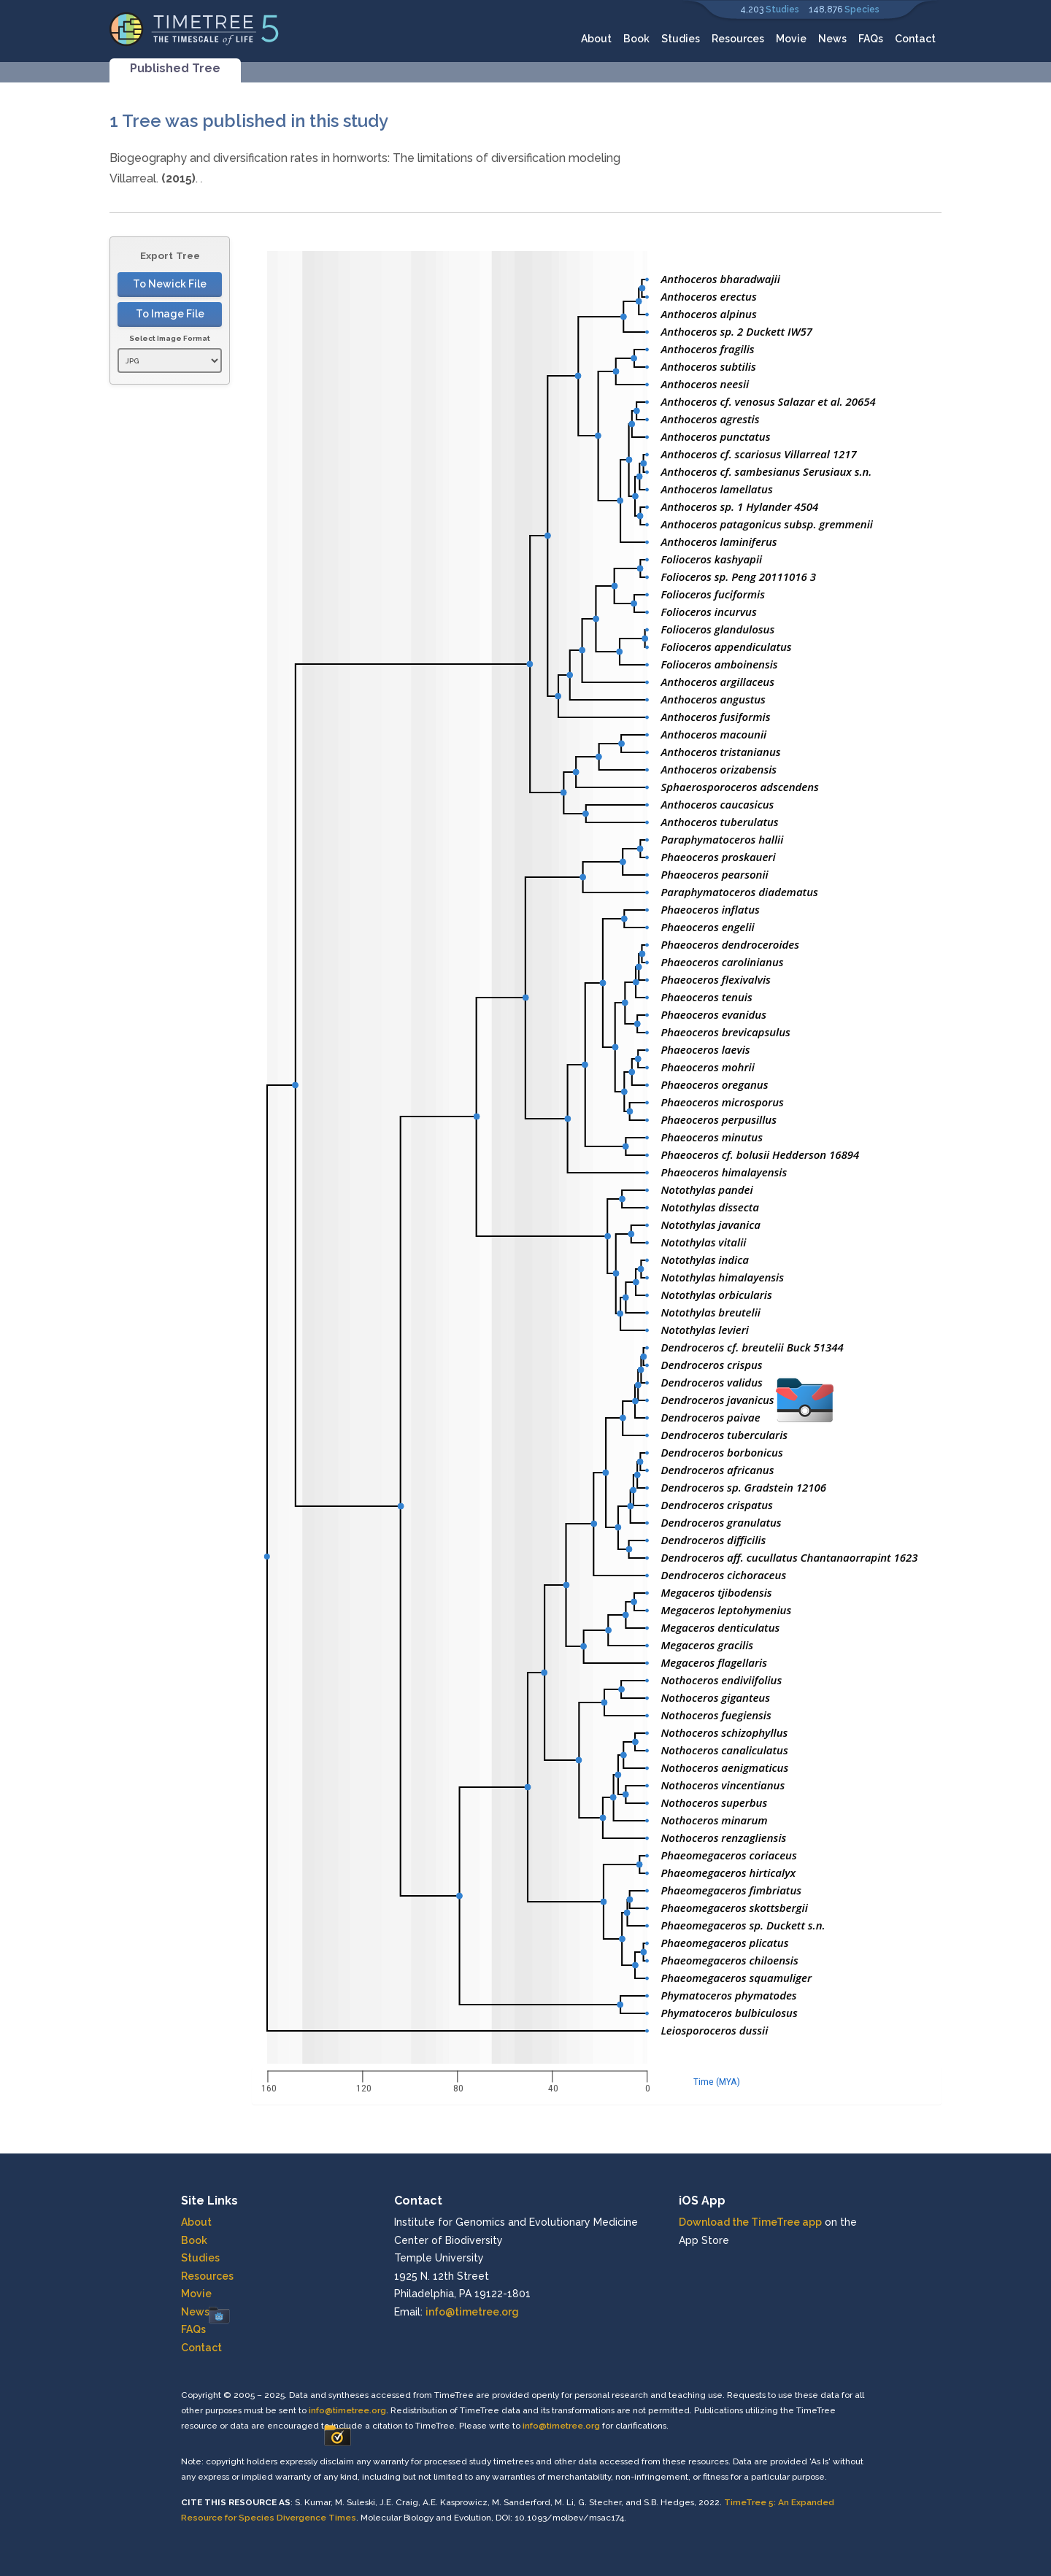  What do you see at coordinates (219, 2315) in the screenshot?
I see `folder containing Godot game engine project files` at bounding box center [219, 2315].